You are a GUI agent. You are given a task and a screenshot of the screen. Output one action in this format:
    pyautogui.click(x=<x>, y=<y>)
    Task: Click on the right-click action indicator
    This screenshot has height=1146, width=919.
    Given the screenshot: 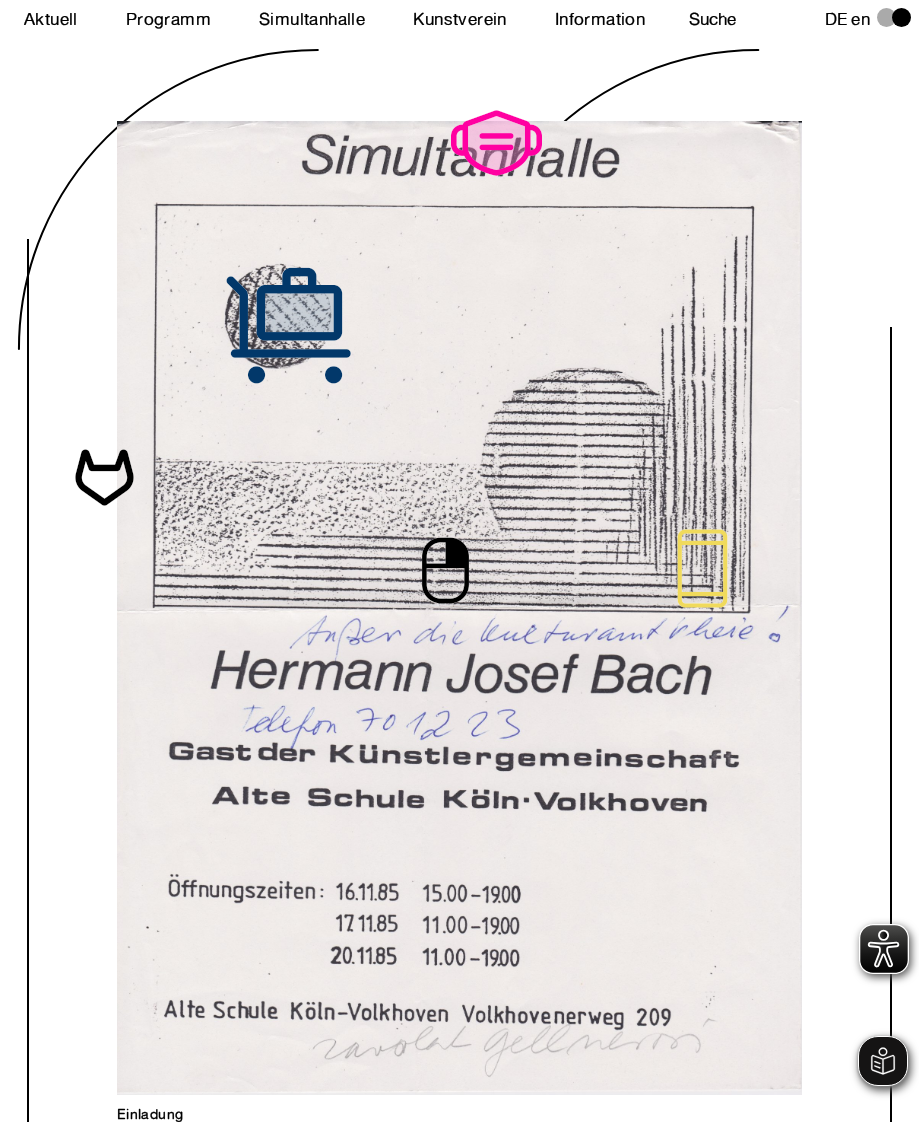 What is the action you would take?
    pyautogui.click(x=445, y=570)
    